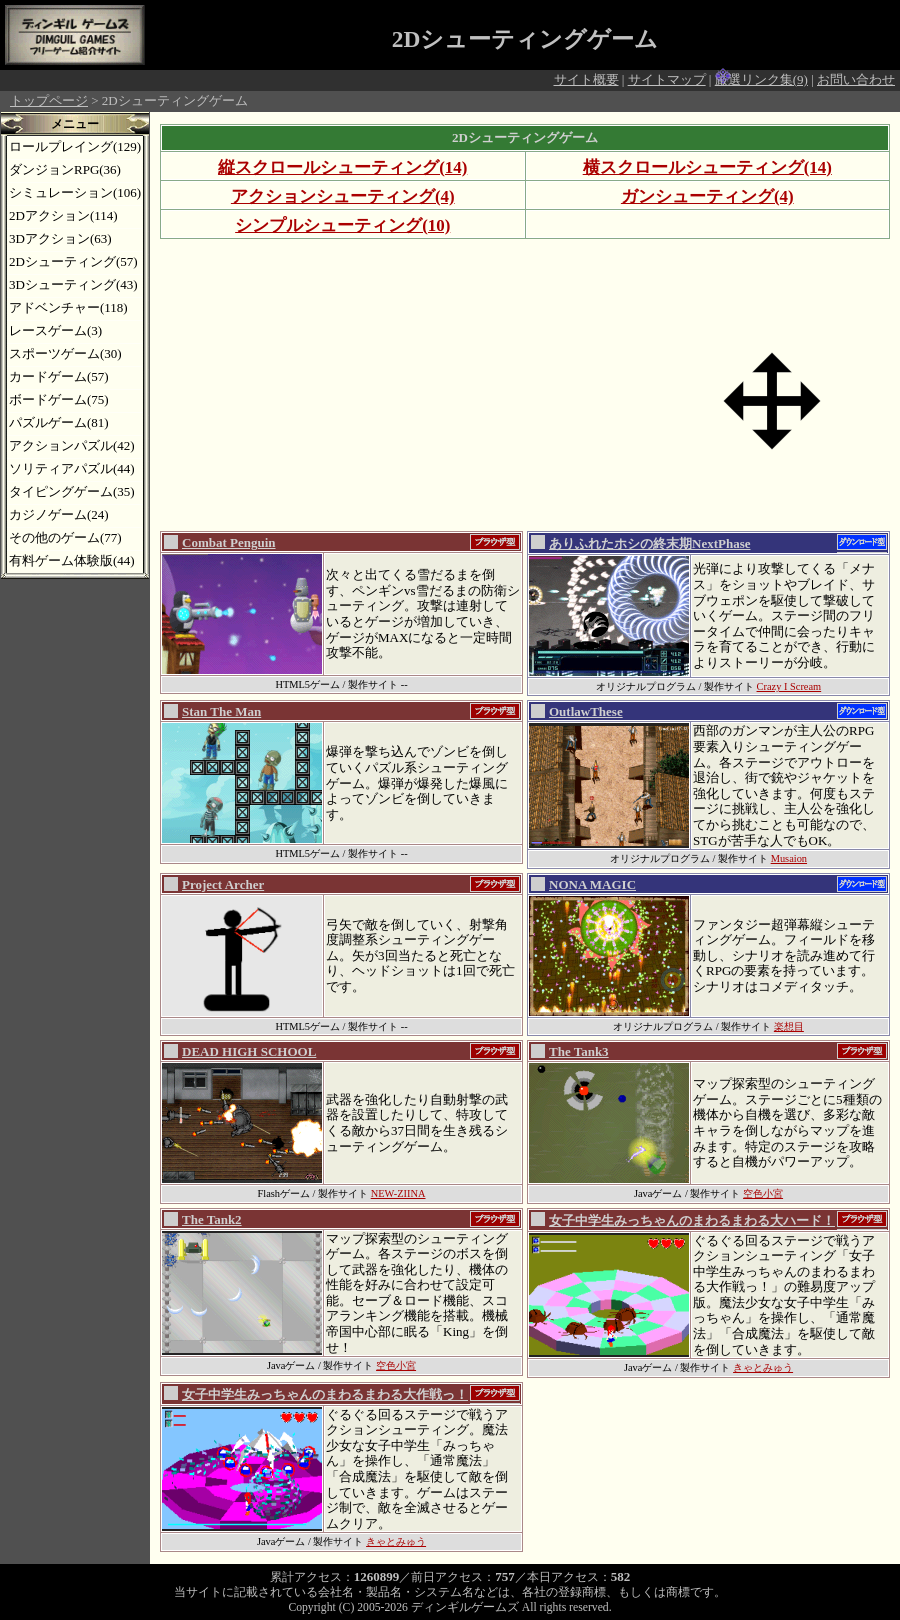 This screenshot has height=1620, width=900. Describe the element at coordinates (723, 76) in the screenshot. I see `decorative abstract shape or pattern element` at that location.